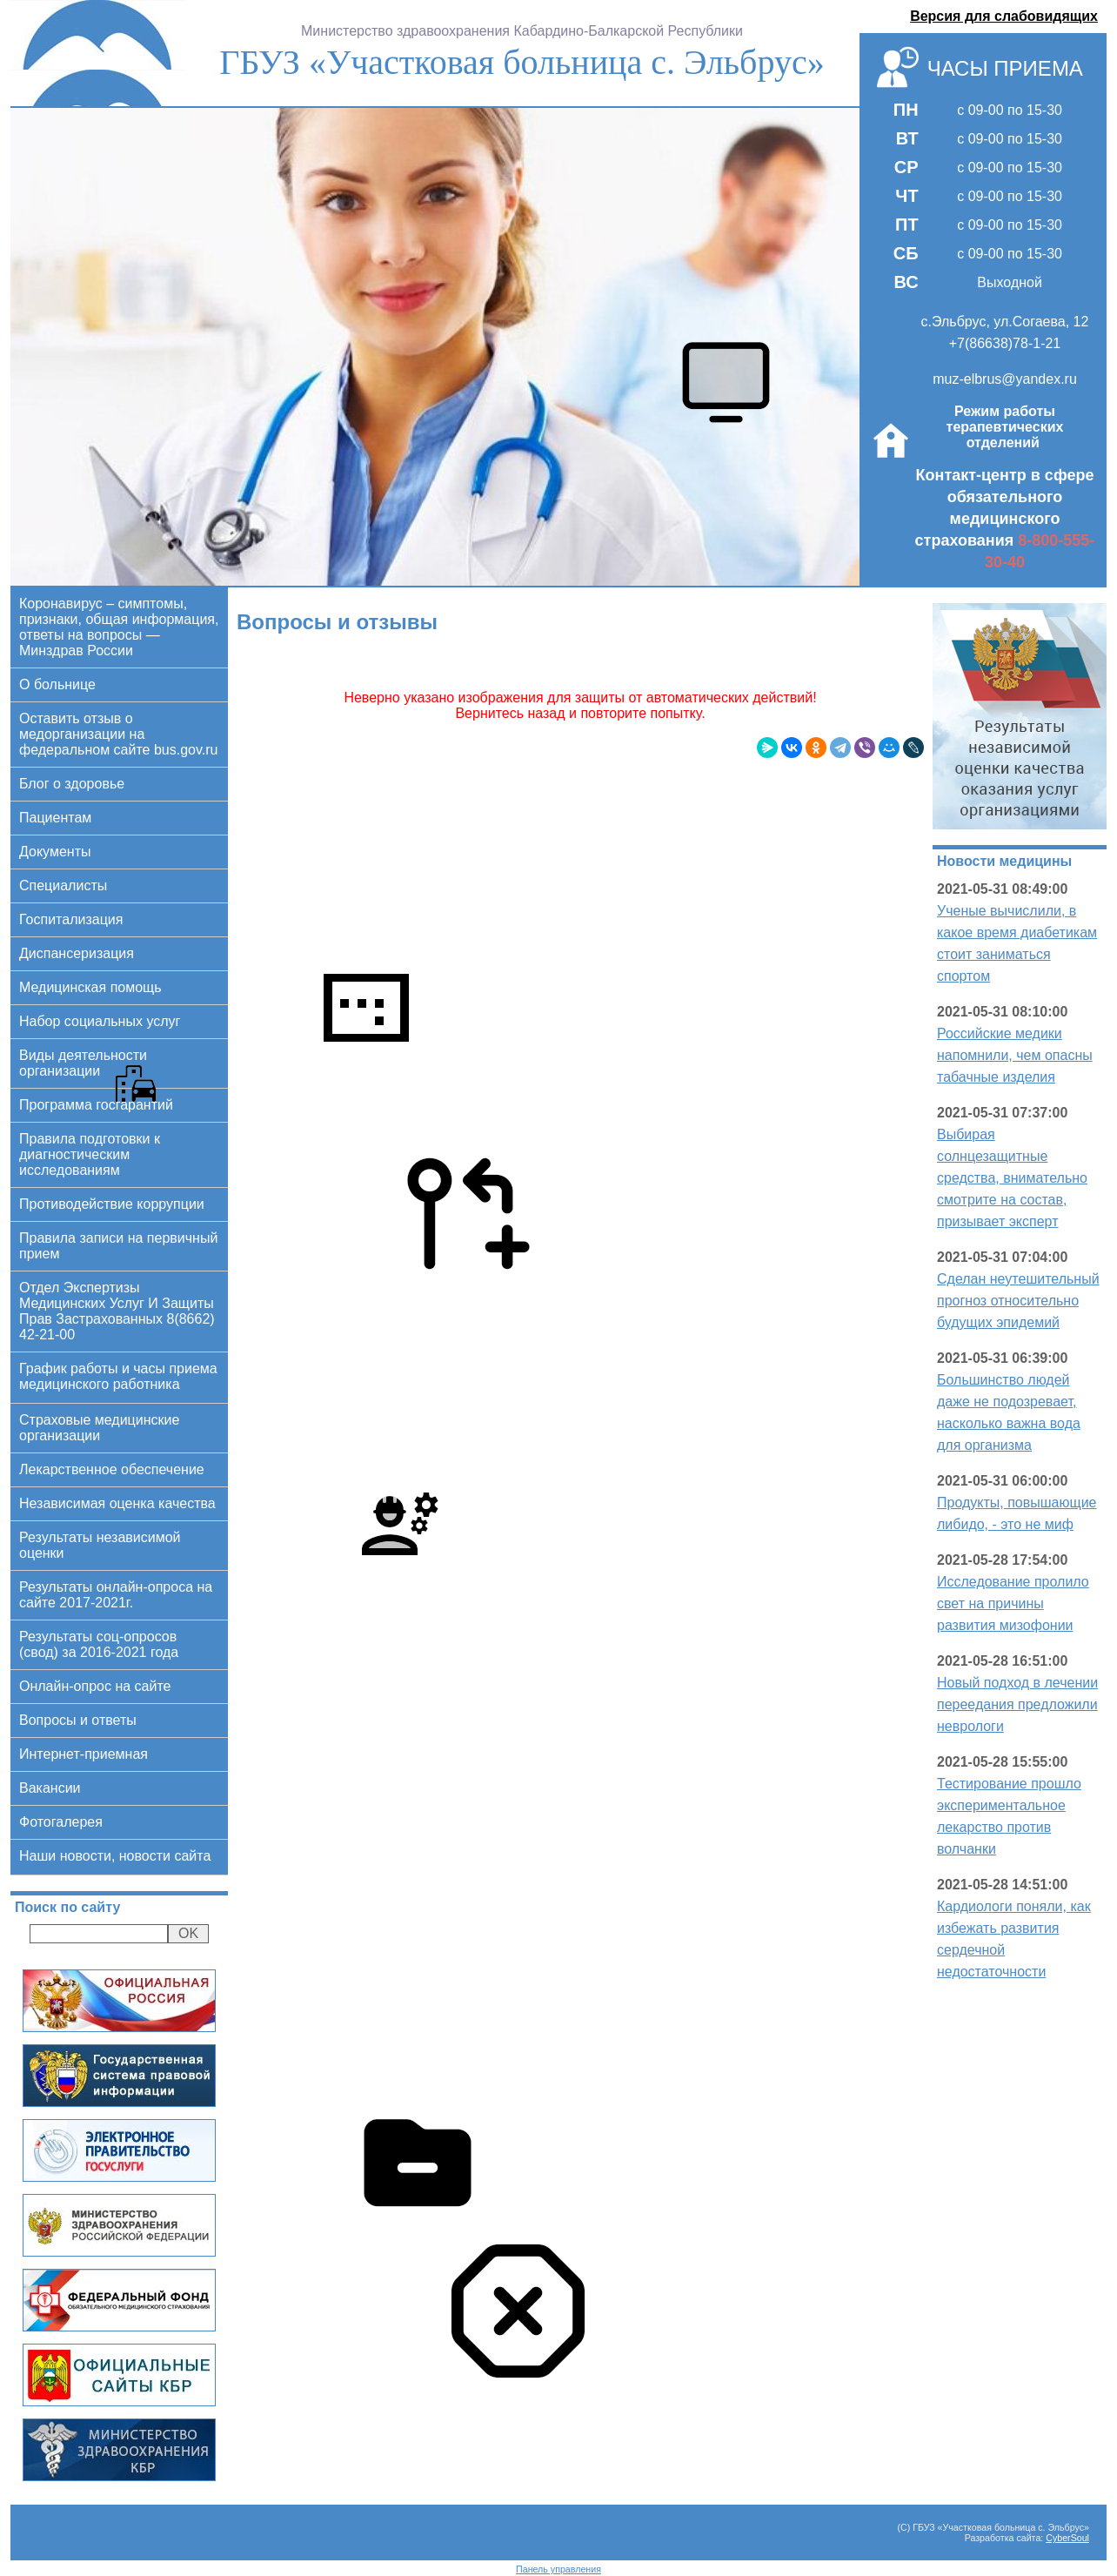 The height and width of the screenshot is (2576, 1117). Describe the element at coordinates (136, 1083) in the screenshot. I see `access transportation or commute options` at that location.